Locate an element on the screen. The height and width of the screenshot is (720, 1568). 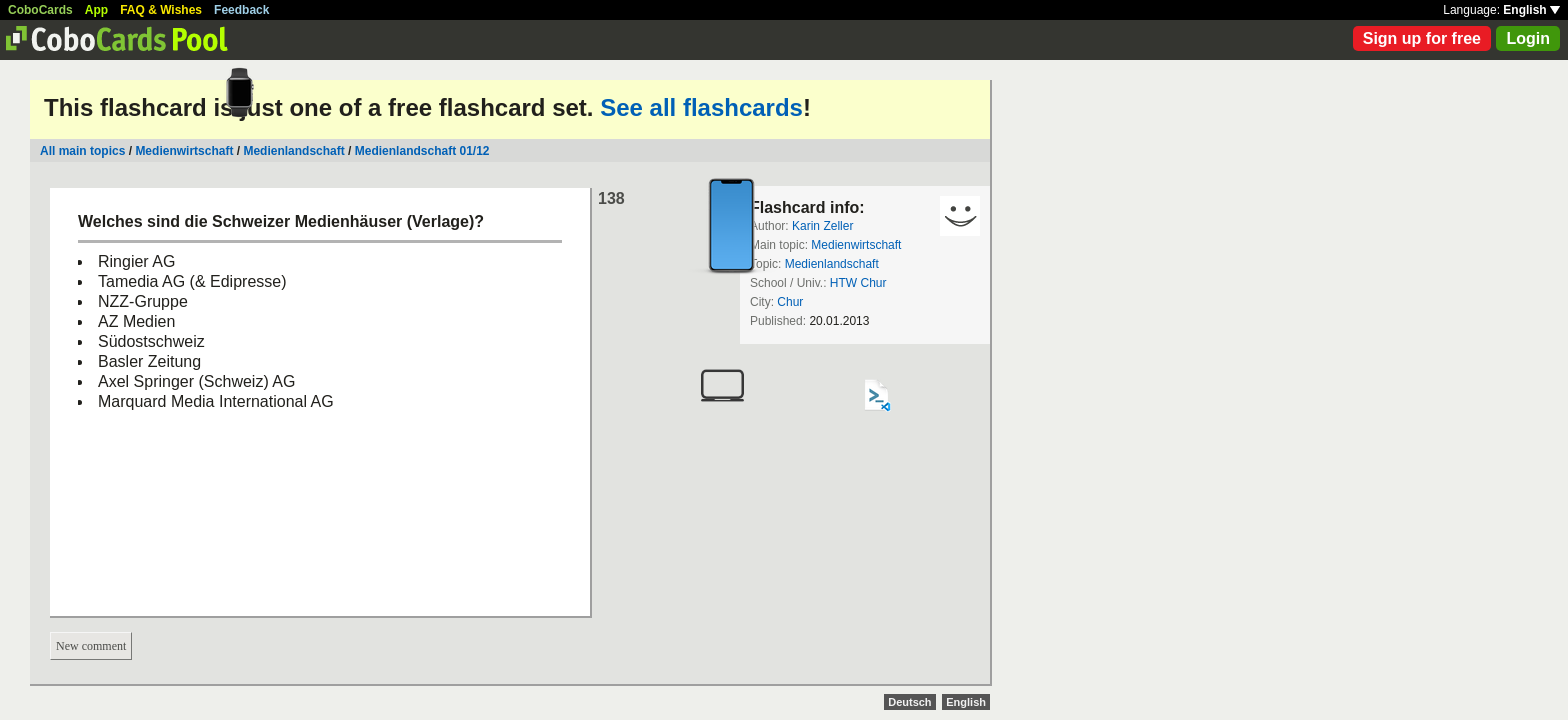
open a PowerShell script file in Visual Studio Code is located at coordinates (876, 395).